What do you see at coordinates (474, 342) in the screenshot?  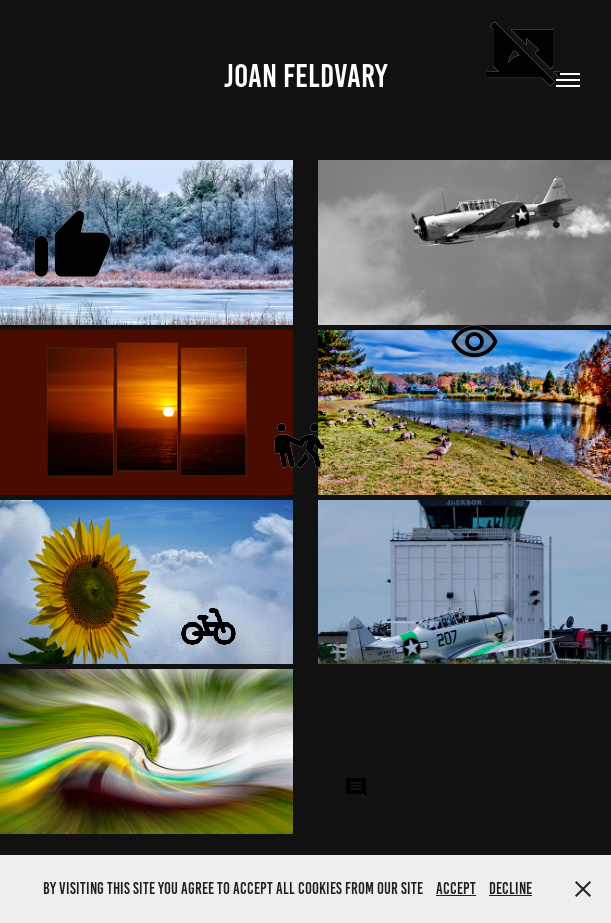 I see `toggle visibility of content or password` at bounding box center [474, 342].